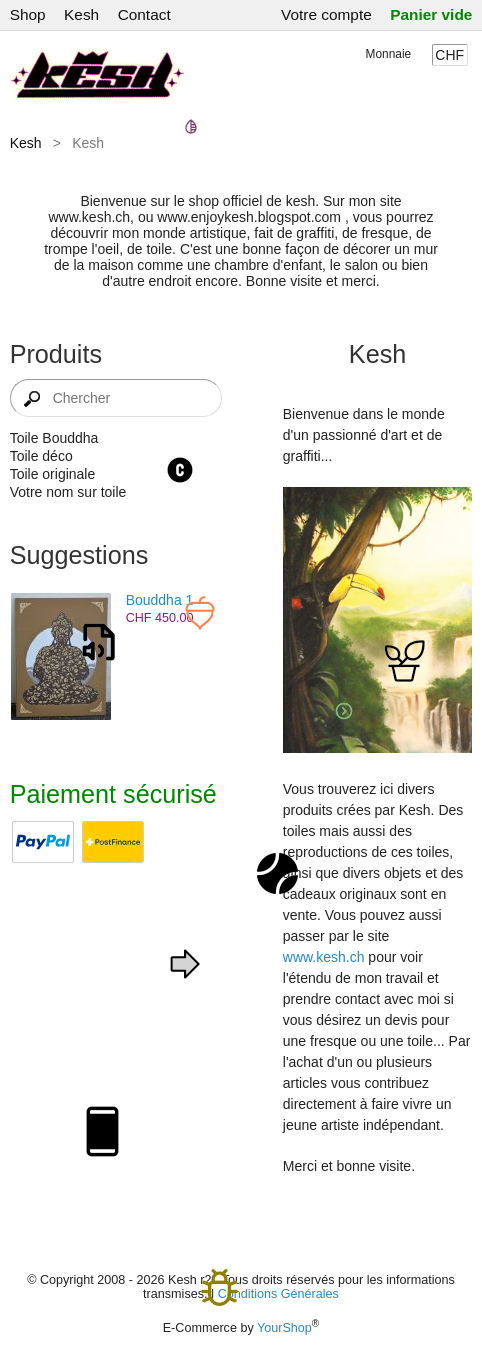 The image size is (482, 1350). Describe the element at coordinates (219, 1287) in the screenshot. I see `report a bug or issue` at that location.